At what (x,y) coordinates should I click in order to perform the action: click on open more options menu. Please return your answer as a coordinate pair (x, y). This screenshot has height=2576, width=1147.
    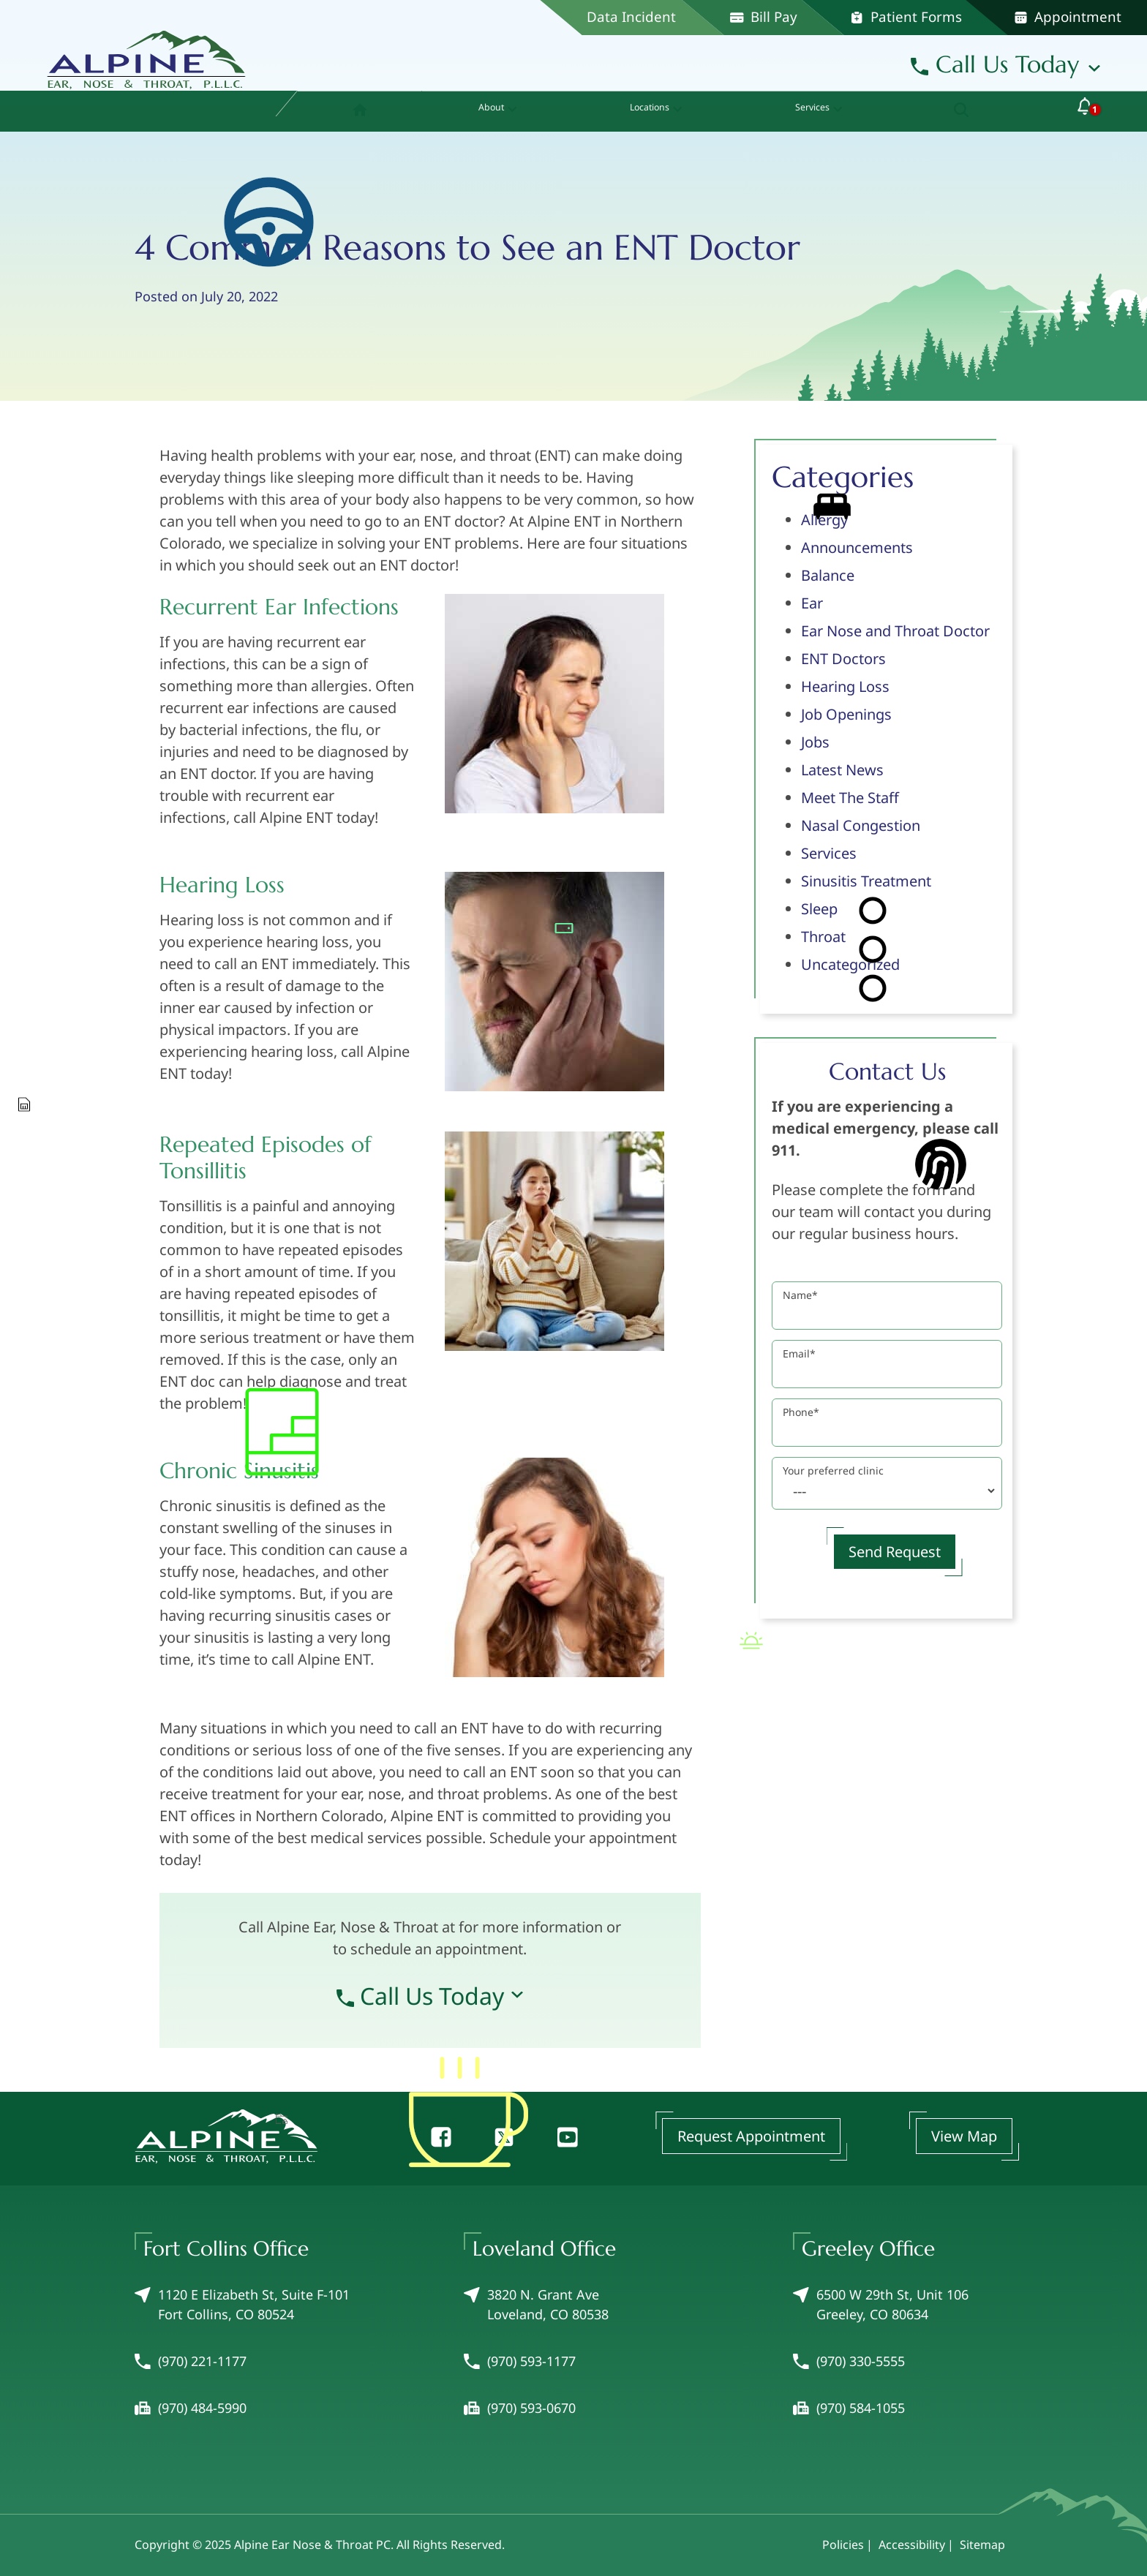
    Looking at the image, I should click on (873, 949).